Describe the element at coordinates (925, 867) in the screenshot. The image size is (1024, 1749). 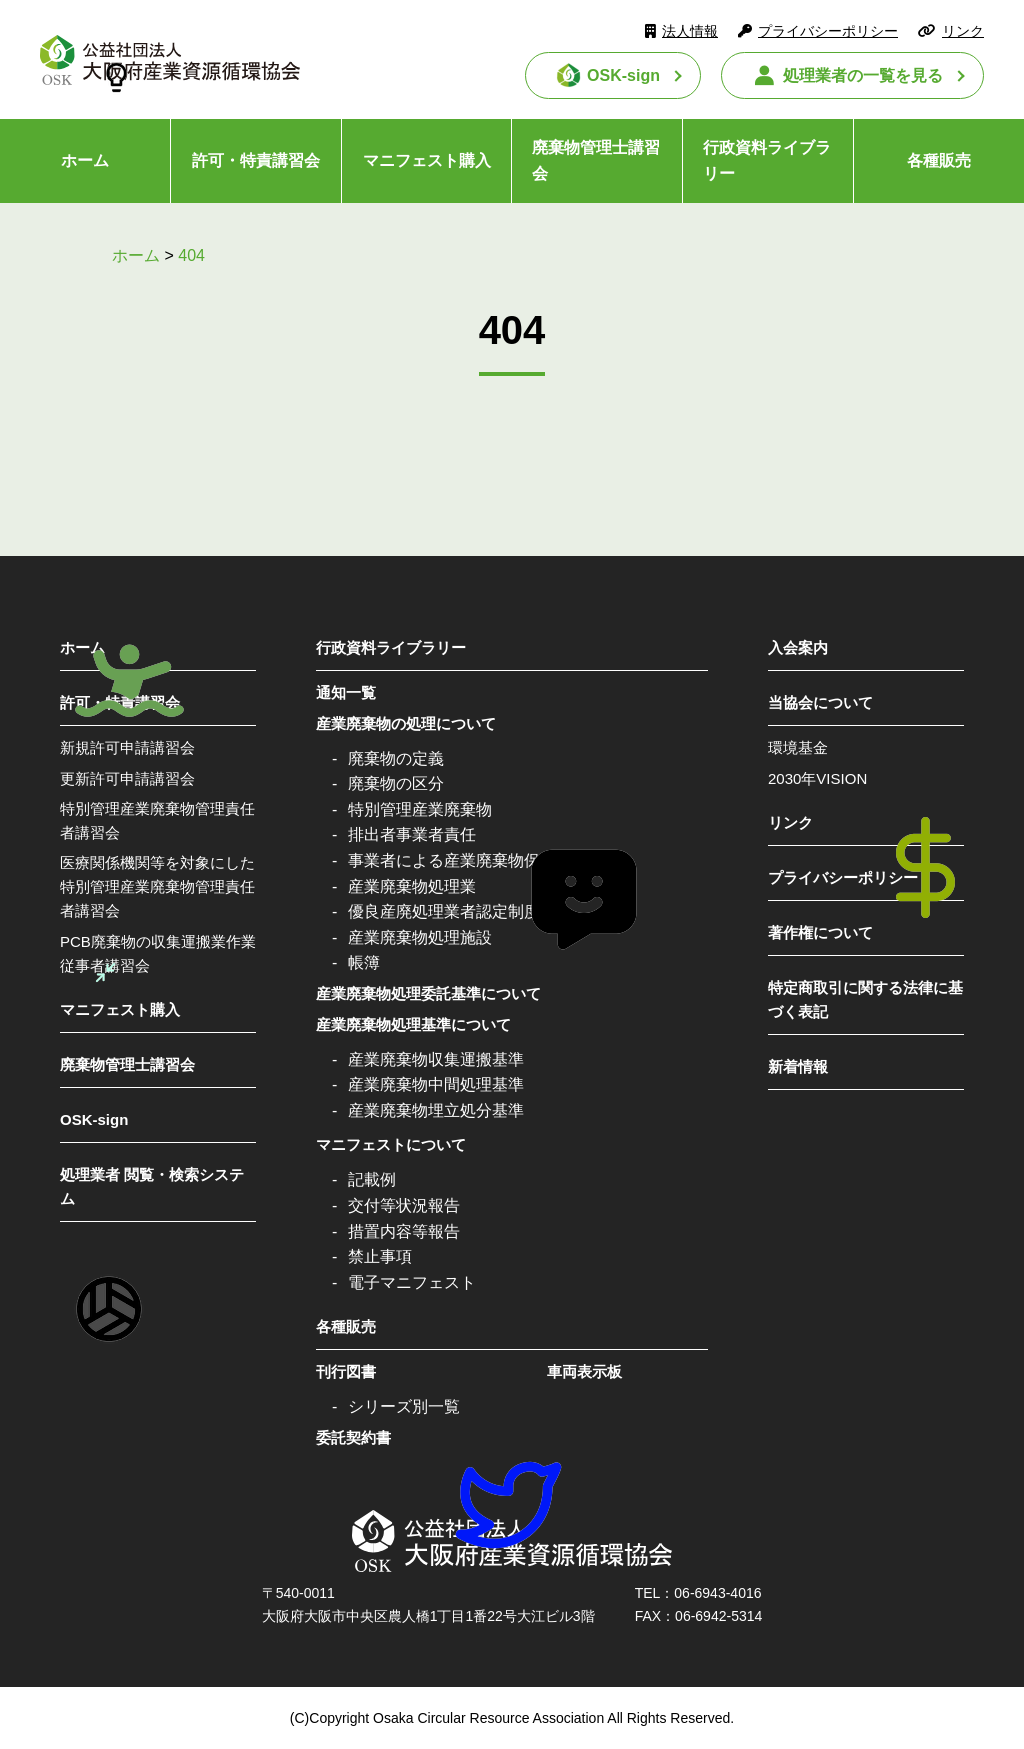
I see `view payment or pricing details` at that location.